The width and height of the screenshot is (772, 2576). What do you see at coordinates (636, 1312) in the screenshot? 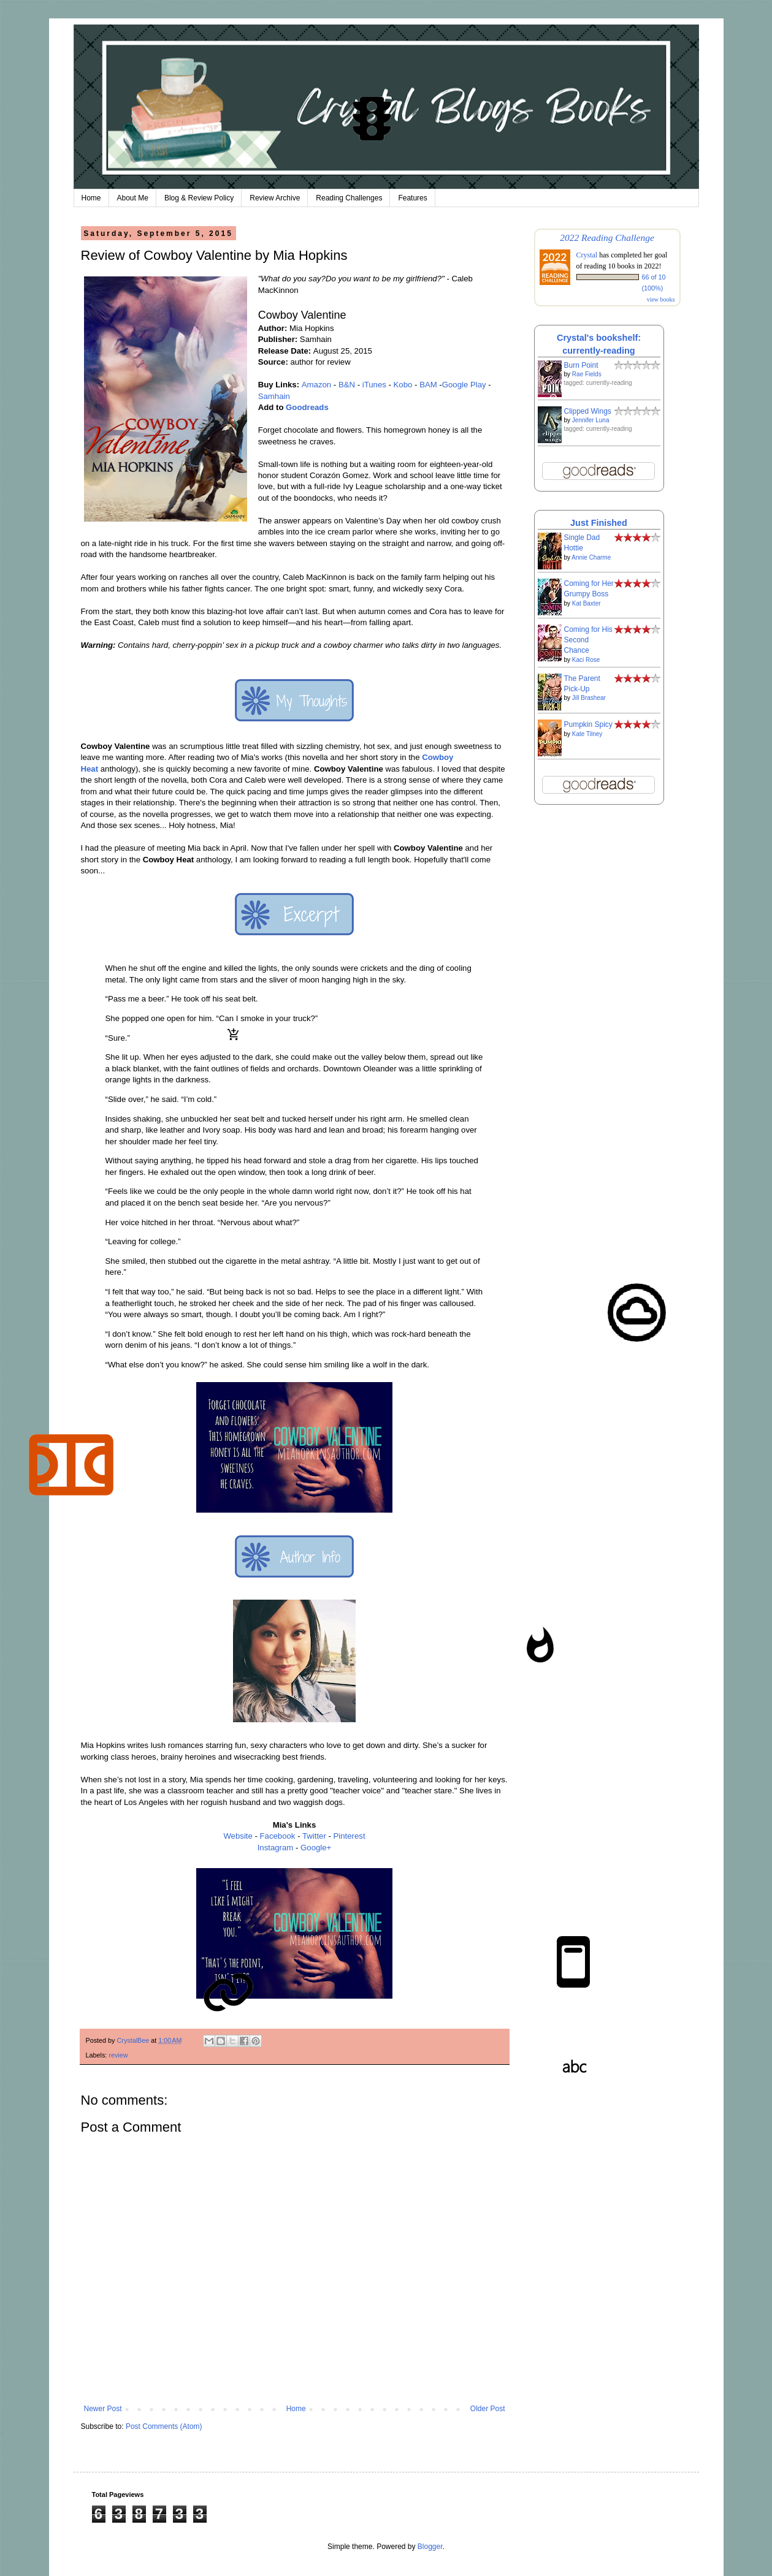
I see `access cloud storage` at bounding box center [636, 1312].